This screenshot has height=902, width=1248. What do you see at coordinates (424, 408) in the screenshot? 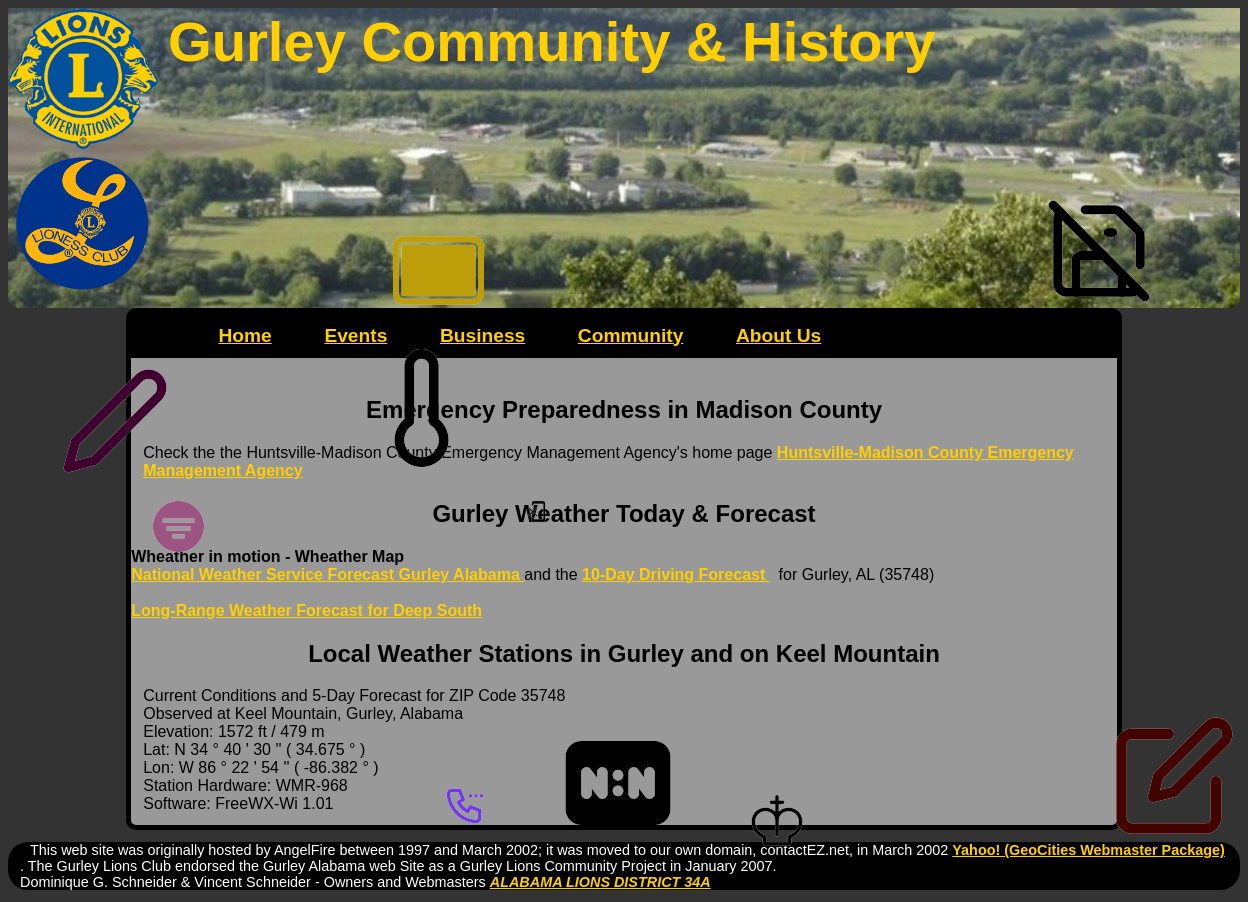
I see `view current temperature` at bounding box center [424, 408].